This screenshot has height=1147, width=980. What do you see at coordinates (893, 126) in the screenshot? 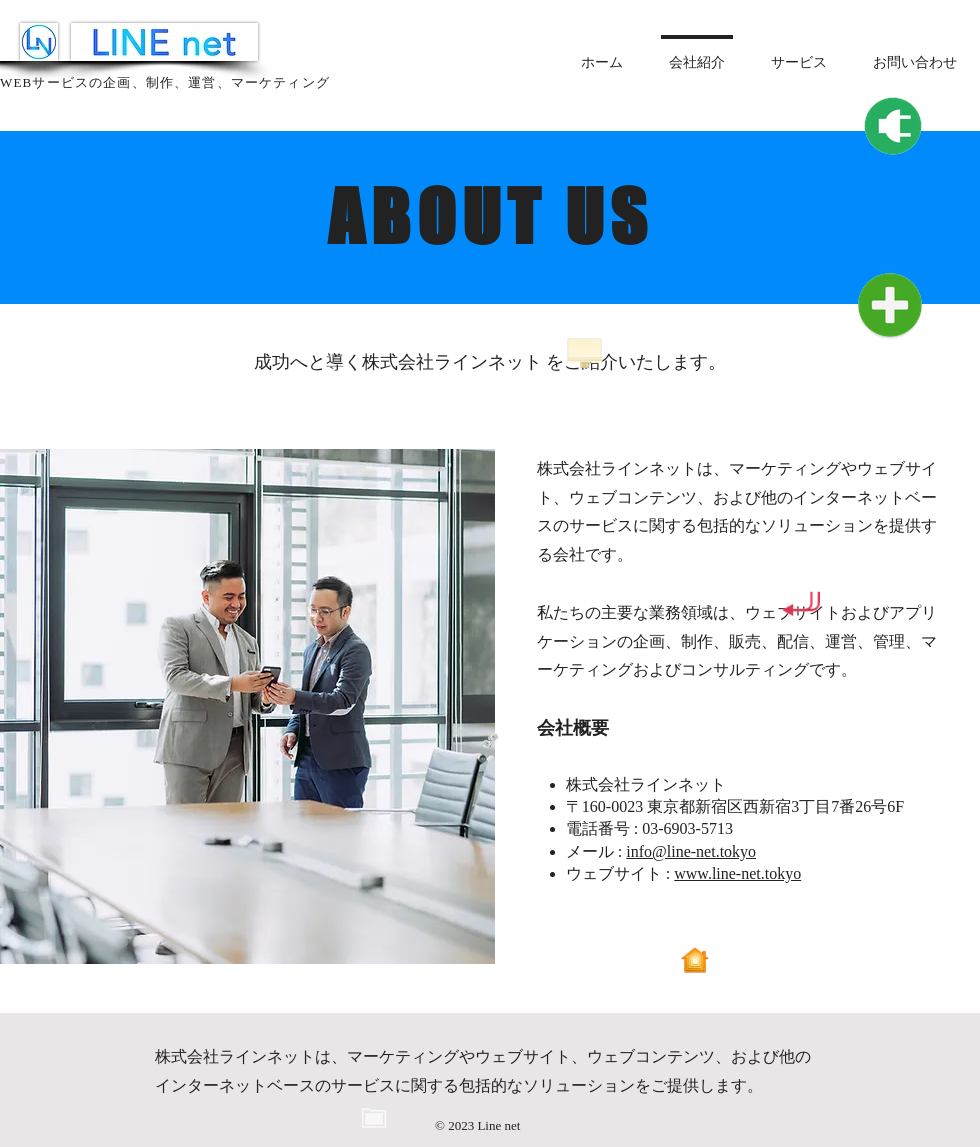
I see `indicates a mounted or connected drive` at bounding box center [893, 126].